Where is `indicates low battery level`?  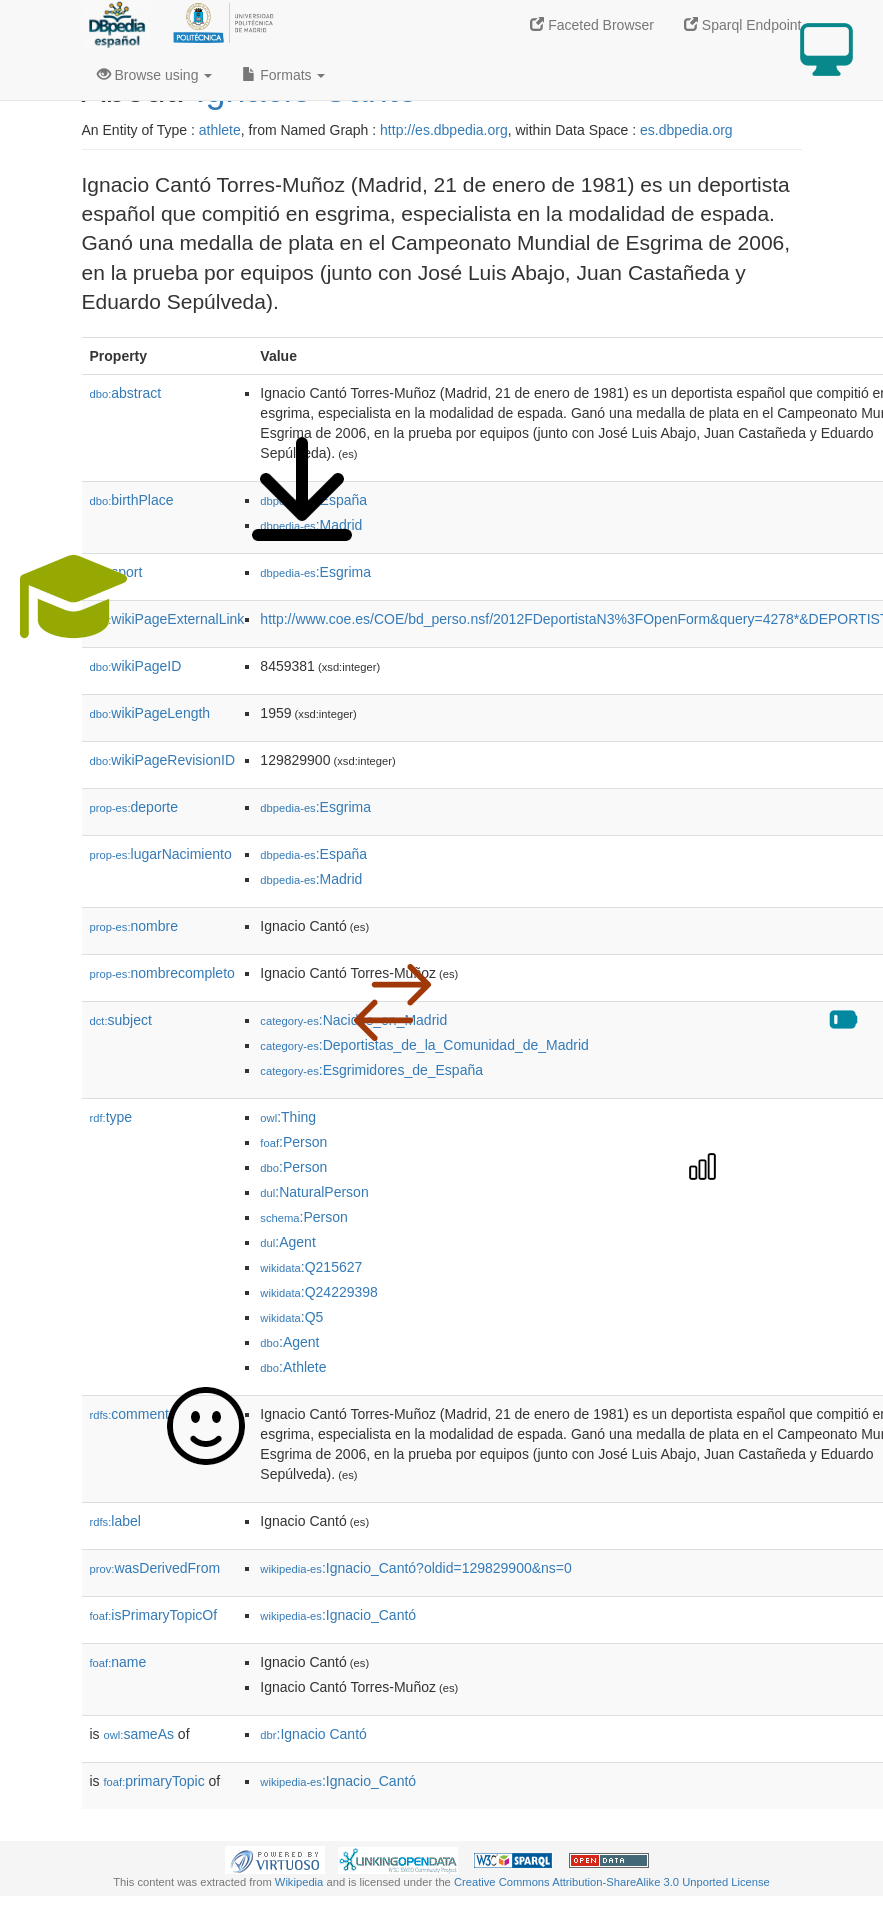 indicates low battery level is located at coordinates (843, 1019).